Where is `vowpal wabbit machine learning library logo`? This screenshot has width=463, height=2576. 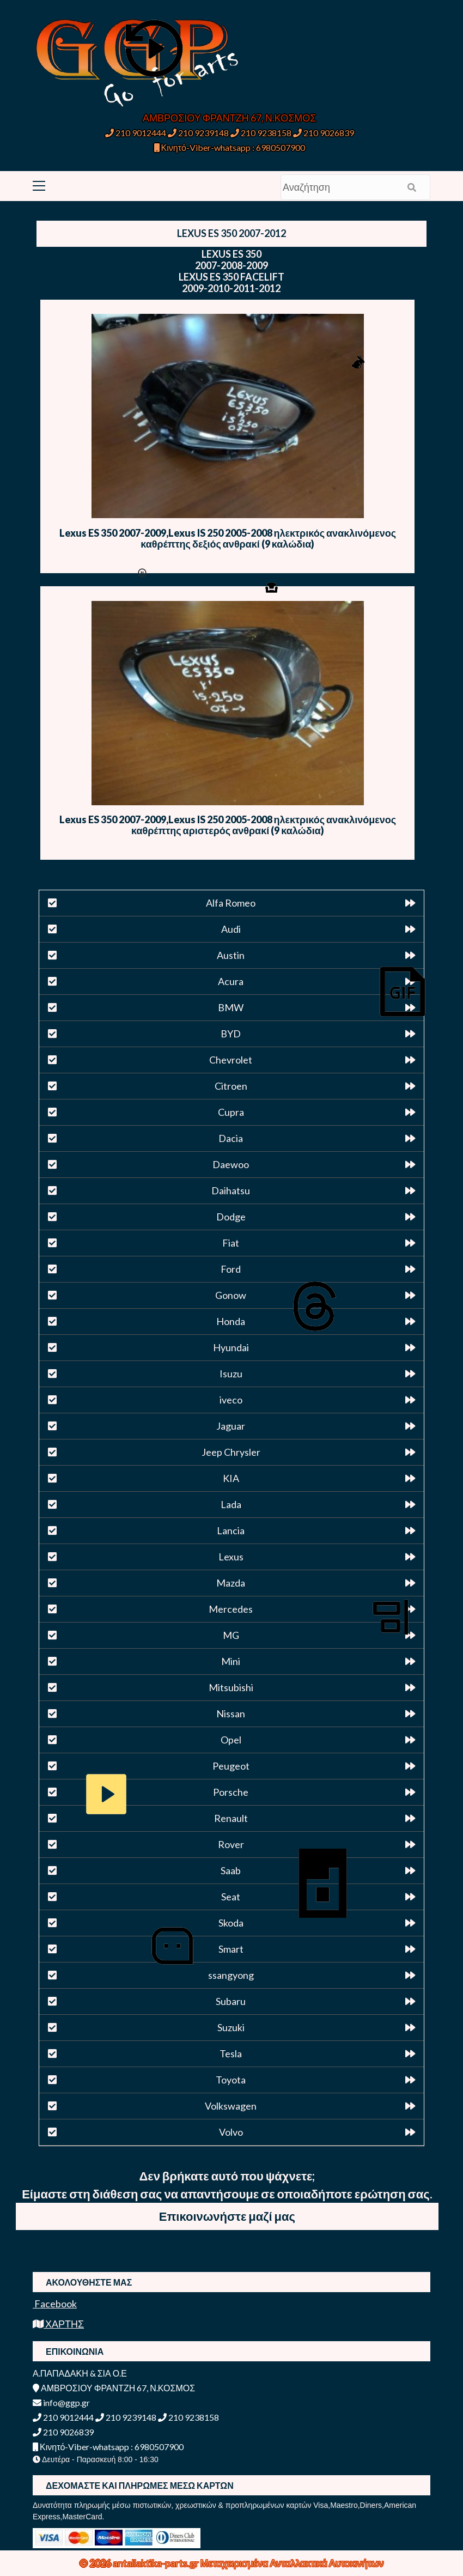 vowpal wabbit machine learning library logo is located at coordinates (358, 361).